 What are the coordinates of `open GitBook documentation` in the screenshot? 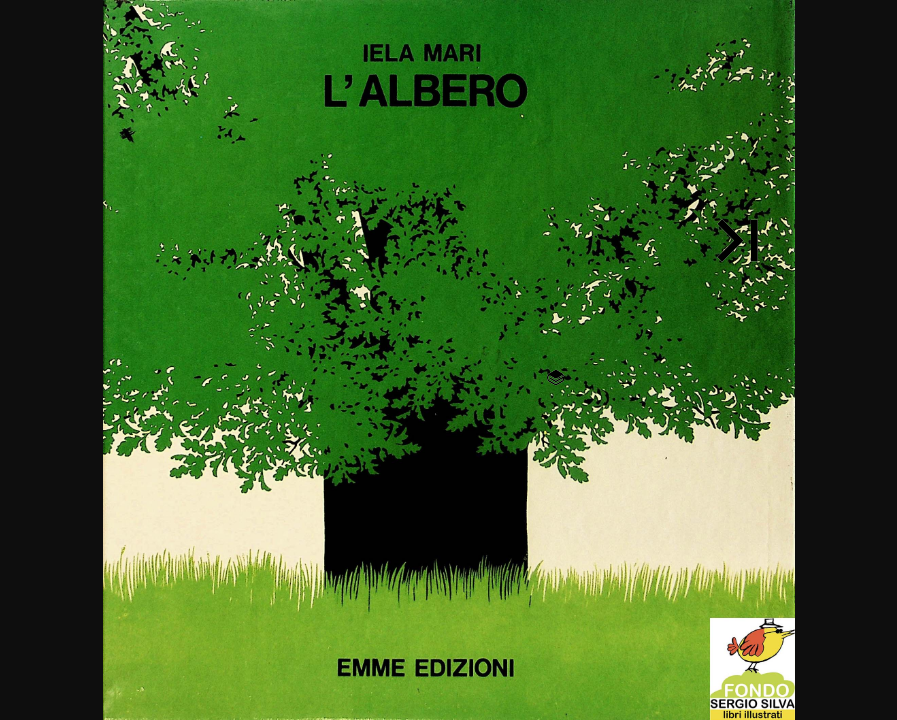 It's located at (555, 377).